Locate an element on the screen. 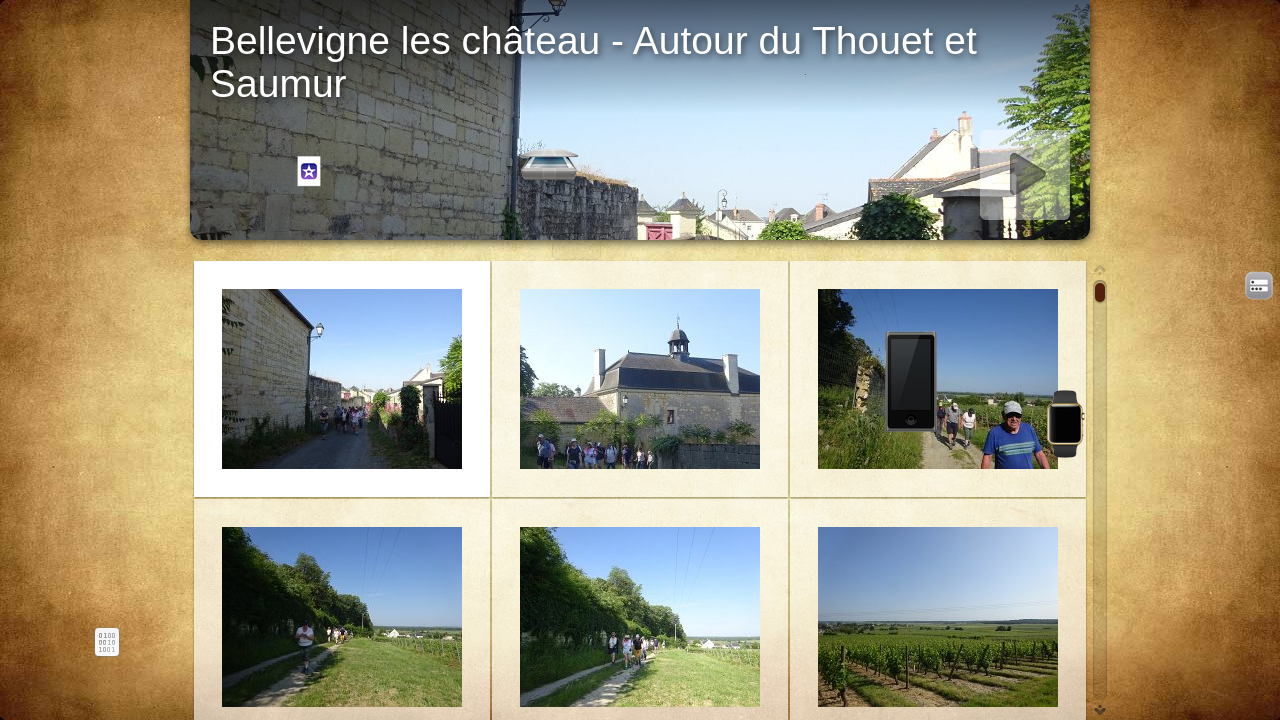  apple watch device icon is located at coordinates (1065, 424).